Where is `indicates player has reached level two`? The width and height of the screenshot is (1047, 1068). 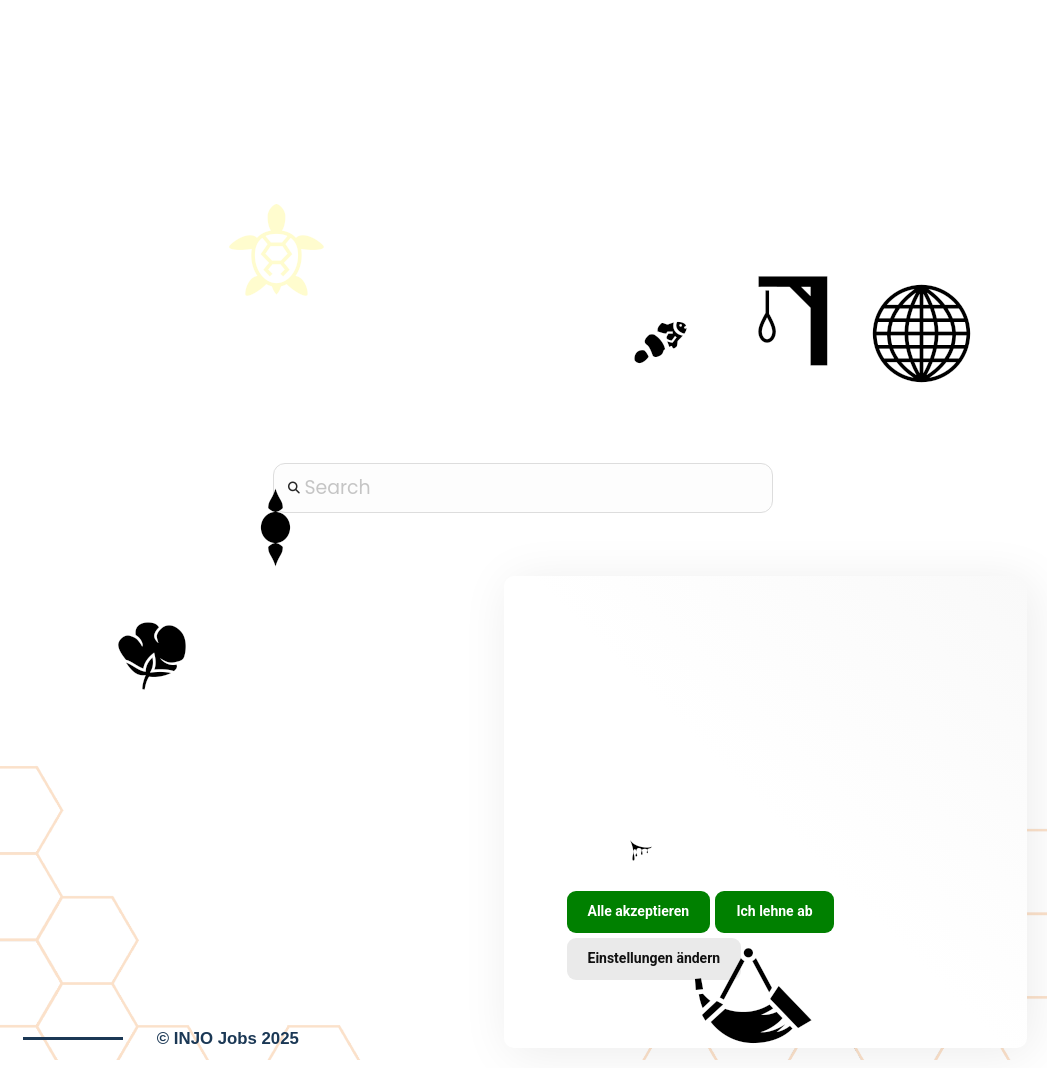 indicates player has reached level two is located at coordinates (275, 527).